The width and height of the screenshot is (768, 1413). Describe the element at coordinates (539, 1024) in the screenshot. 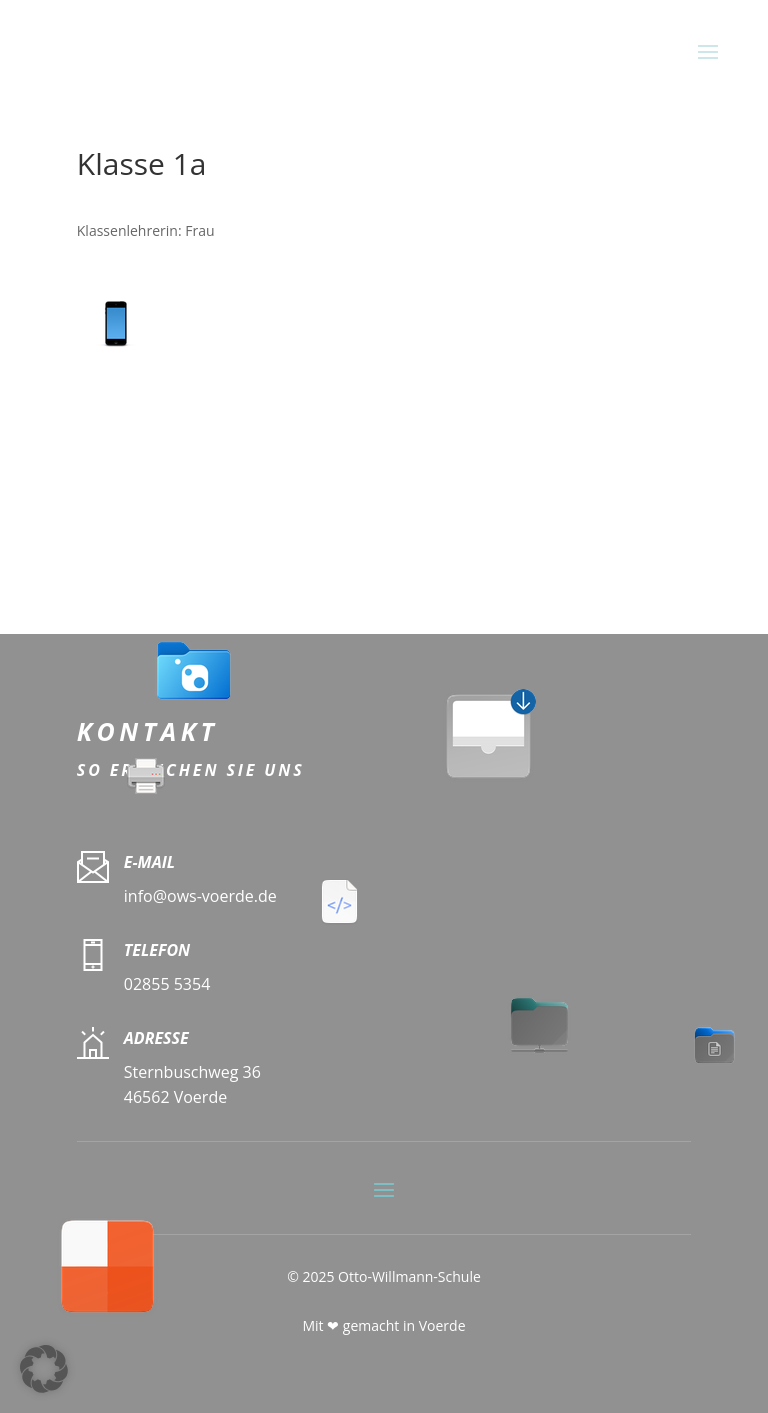

I see `access files stored on a remote server` at that location.